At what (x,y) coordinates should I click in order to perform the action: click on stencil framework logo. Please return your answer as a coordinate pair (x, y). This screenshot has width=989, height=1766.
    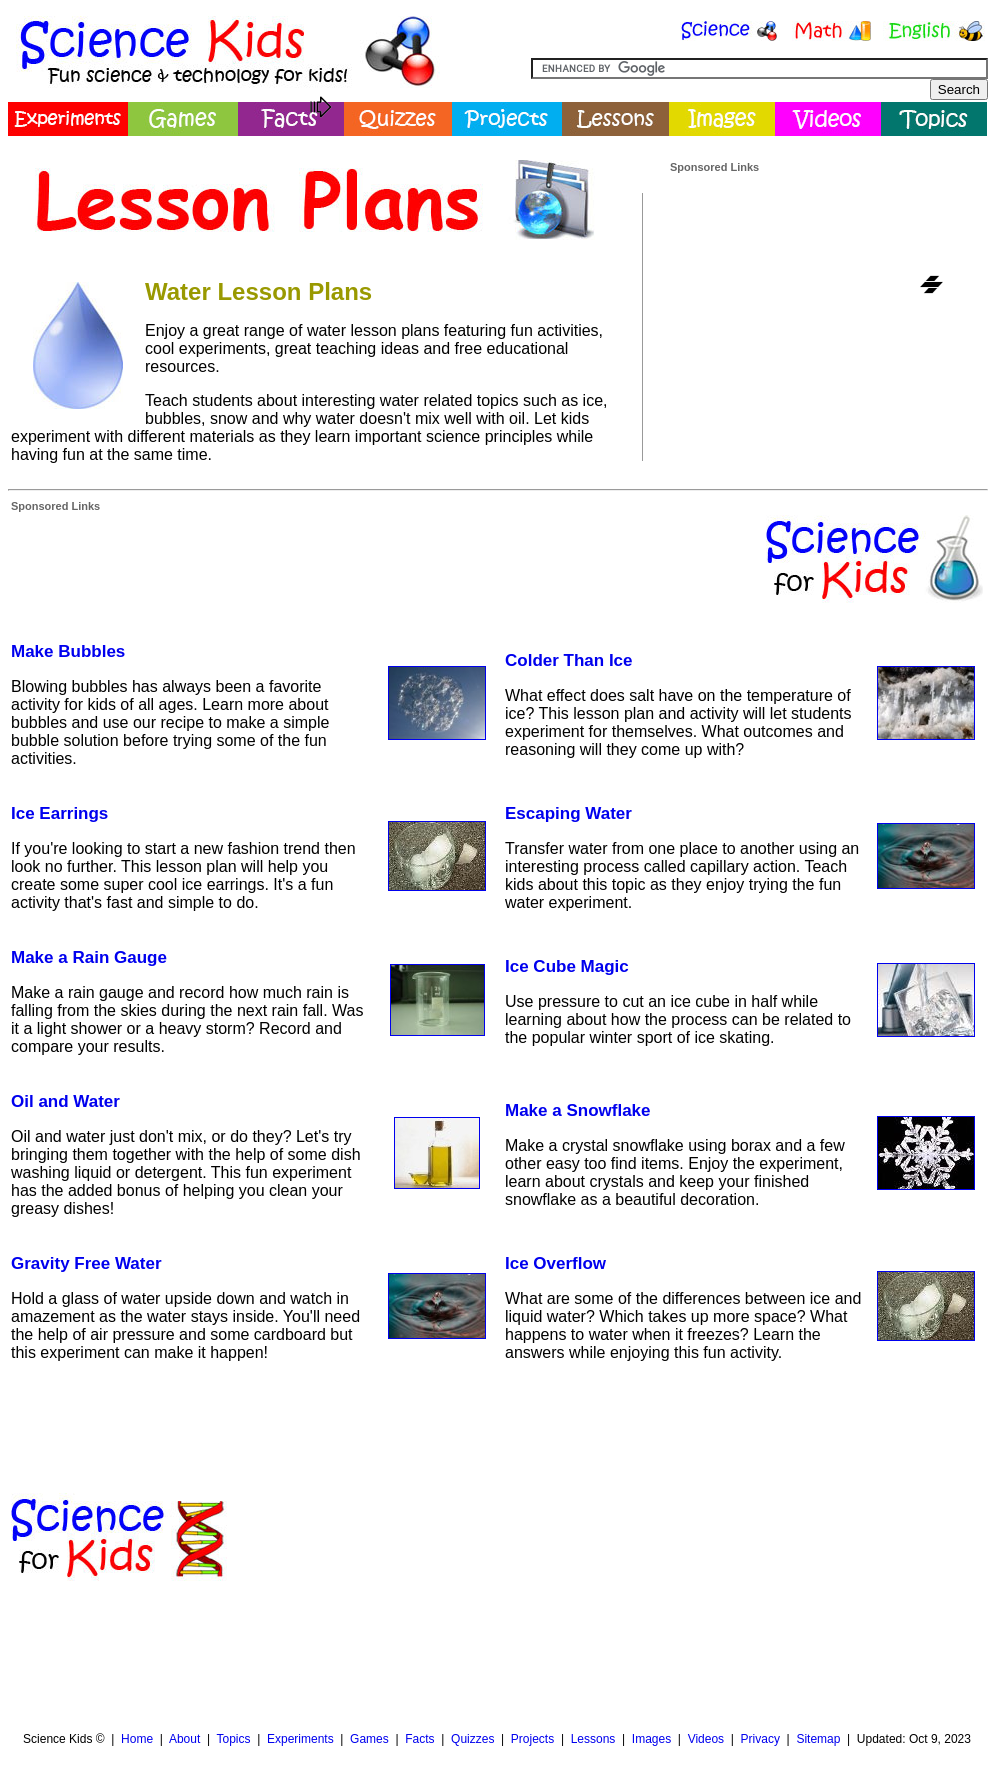
    Looking at the image, I should click on (931, 284).